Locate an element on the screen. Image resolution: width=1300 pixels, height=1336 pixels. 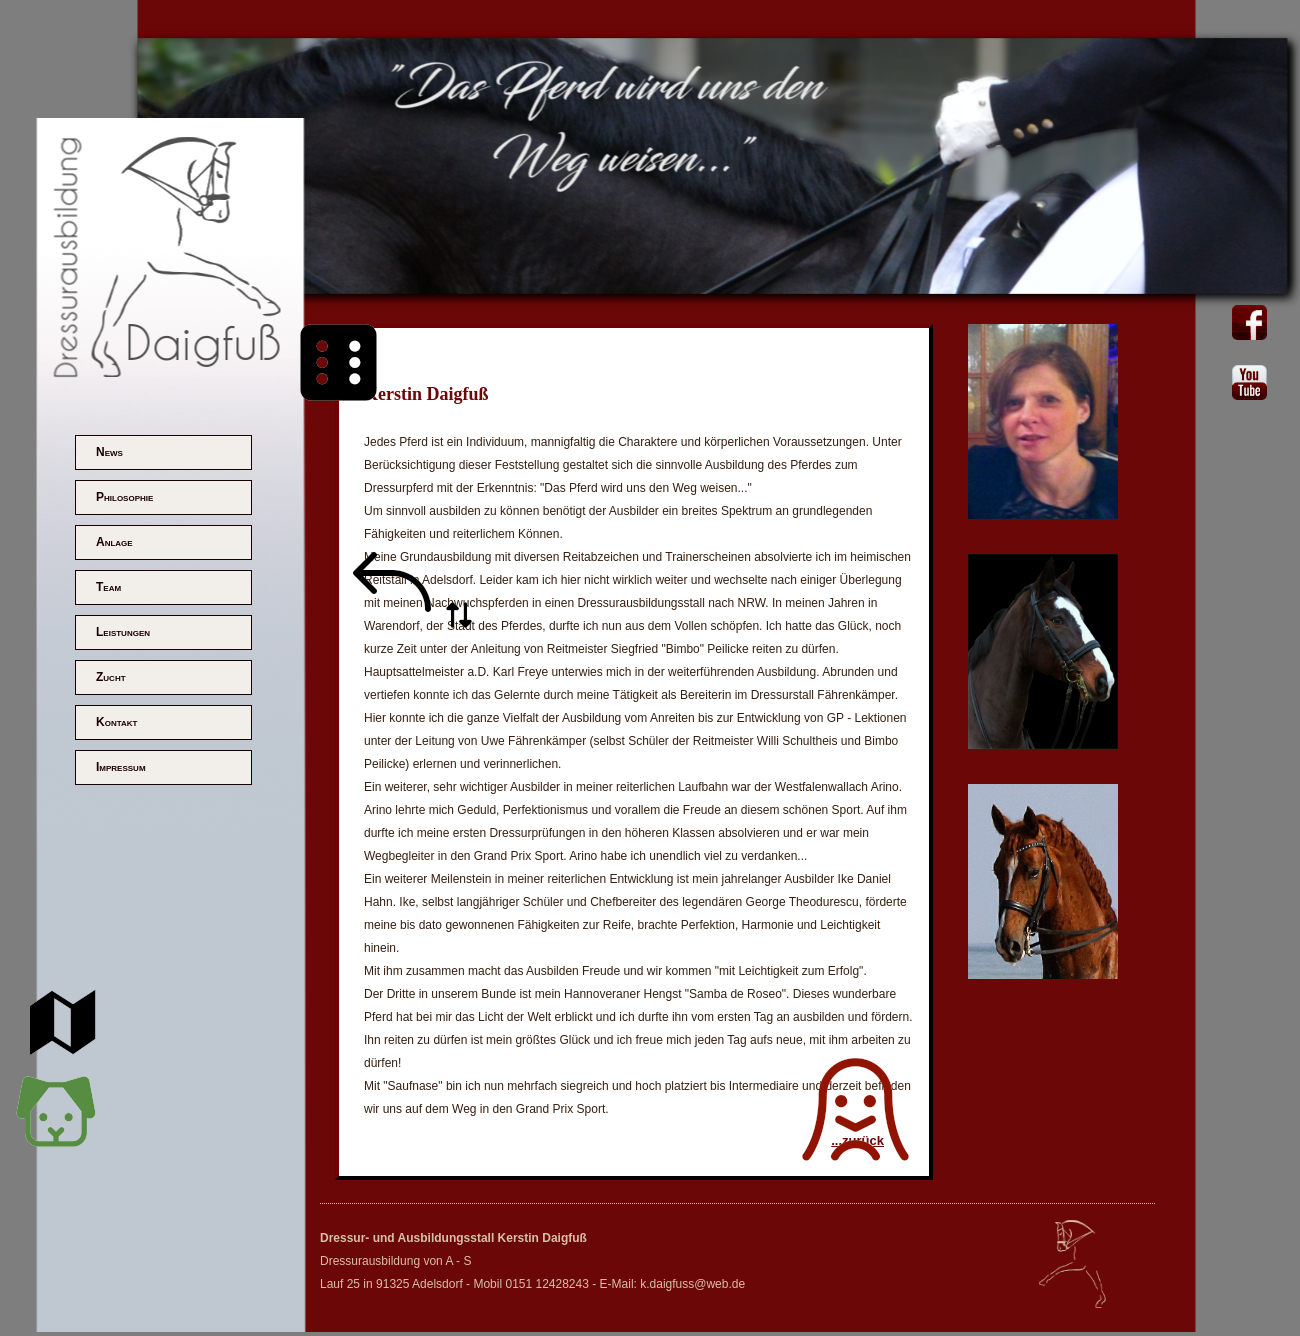
open the map view is located at coordinates (62, 1022).